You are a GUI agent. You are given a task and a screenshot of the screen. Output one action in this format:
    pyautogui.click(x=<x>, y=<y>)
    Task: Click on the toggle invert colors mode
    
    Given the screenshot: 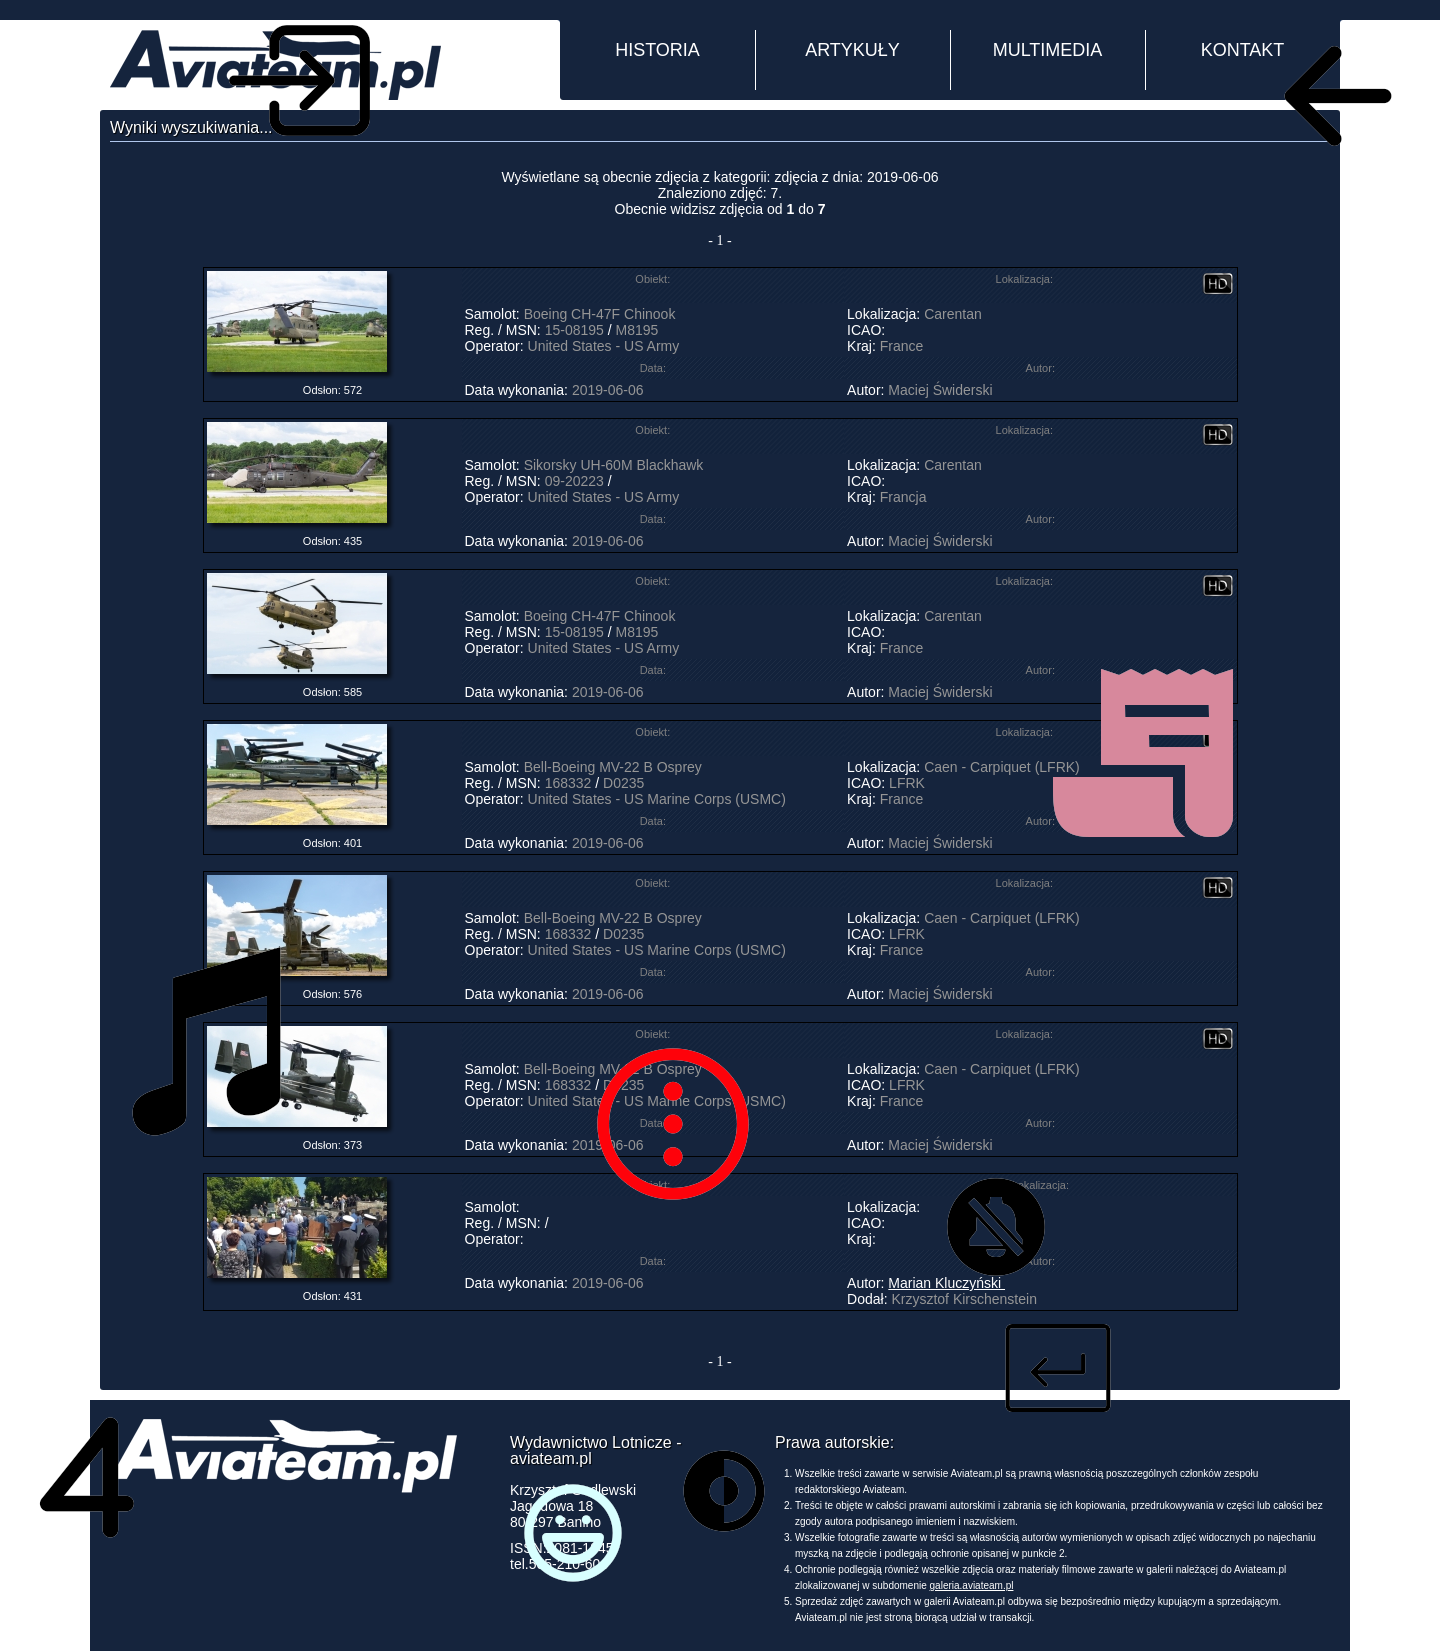 What is the action you would take?
    pyautogui.click(x=724, y=1491)
    